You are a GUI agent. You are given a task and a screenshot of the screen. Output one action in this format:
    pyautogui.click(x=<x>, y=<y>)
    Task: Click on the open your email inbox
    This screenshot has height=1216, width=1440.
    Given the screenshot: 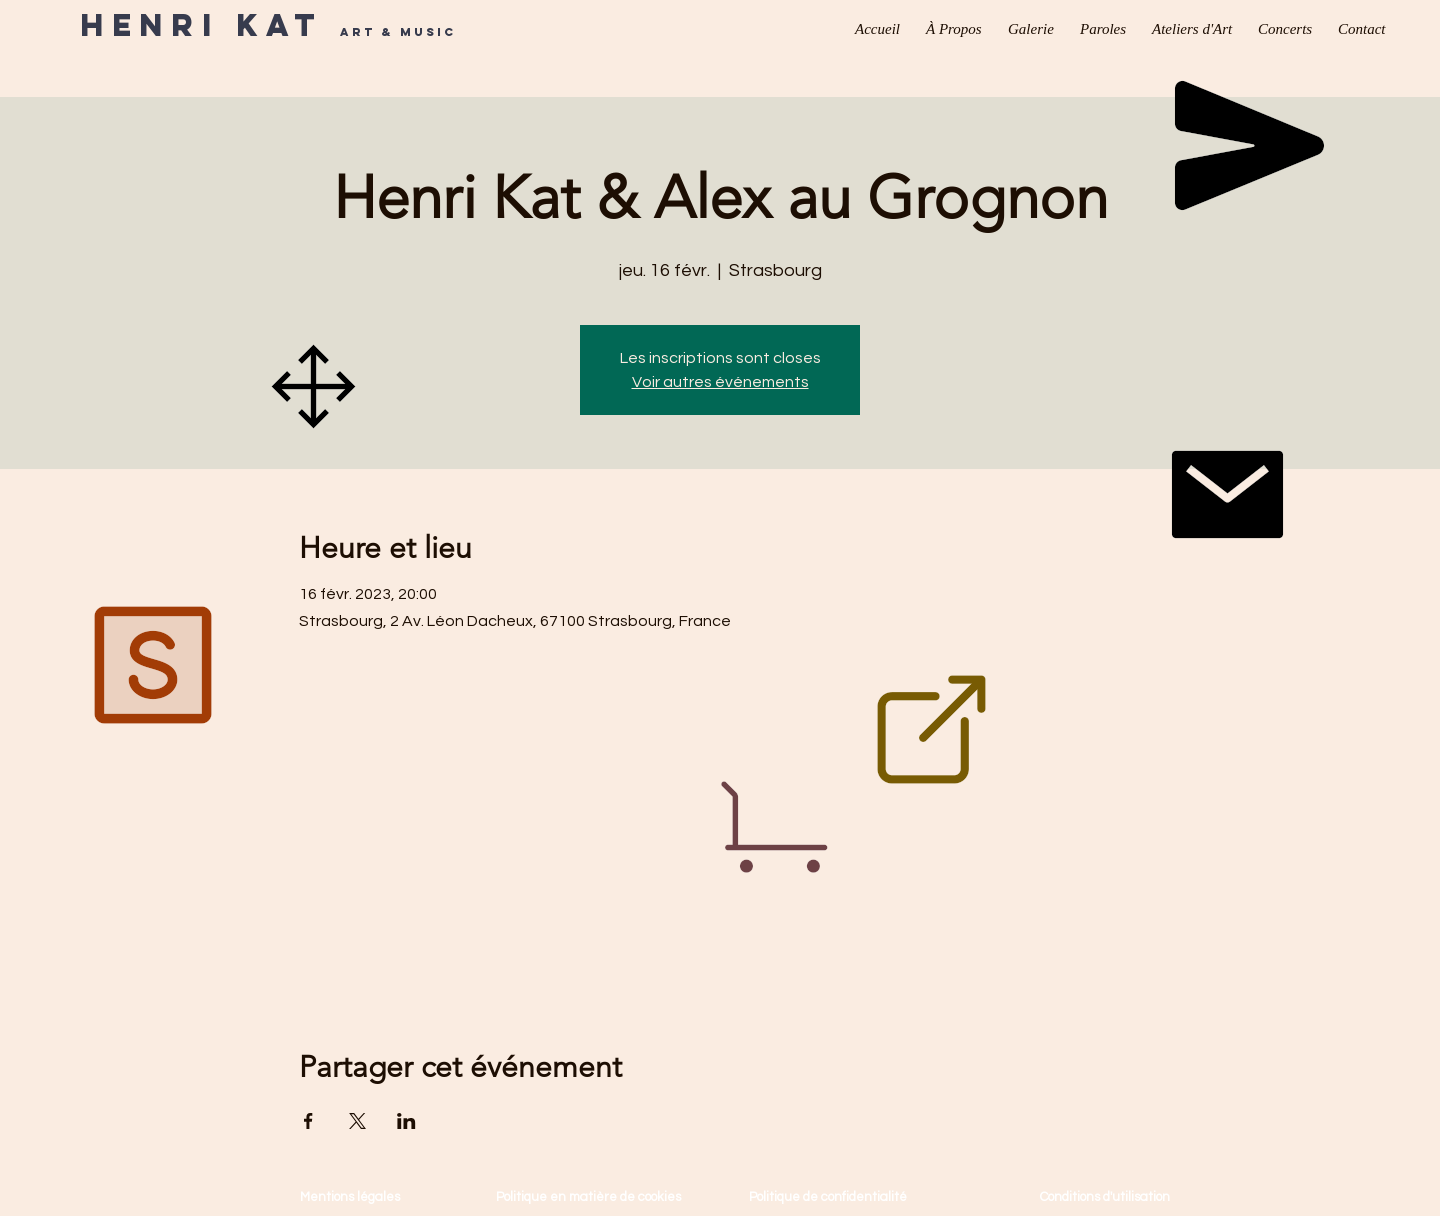 What is the action you would take?
    pyautogui.click(x=1227, y=494)
    